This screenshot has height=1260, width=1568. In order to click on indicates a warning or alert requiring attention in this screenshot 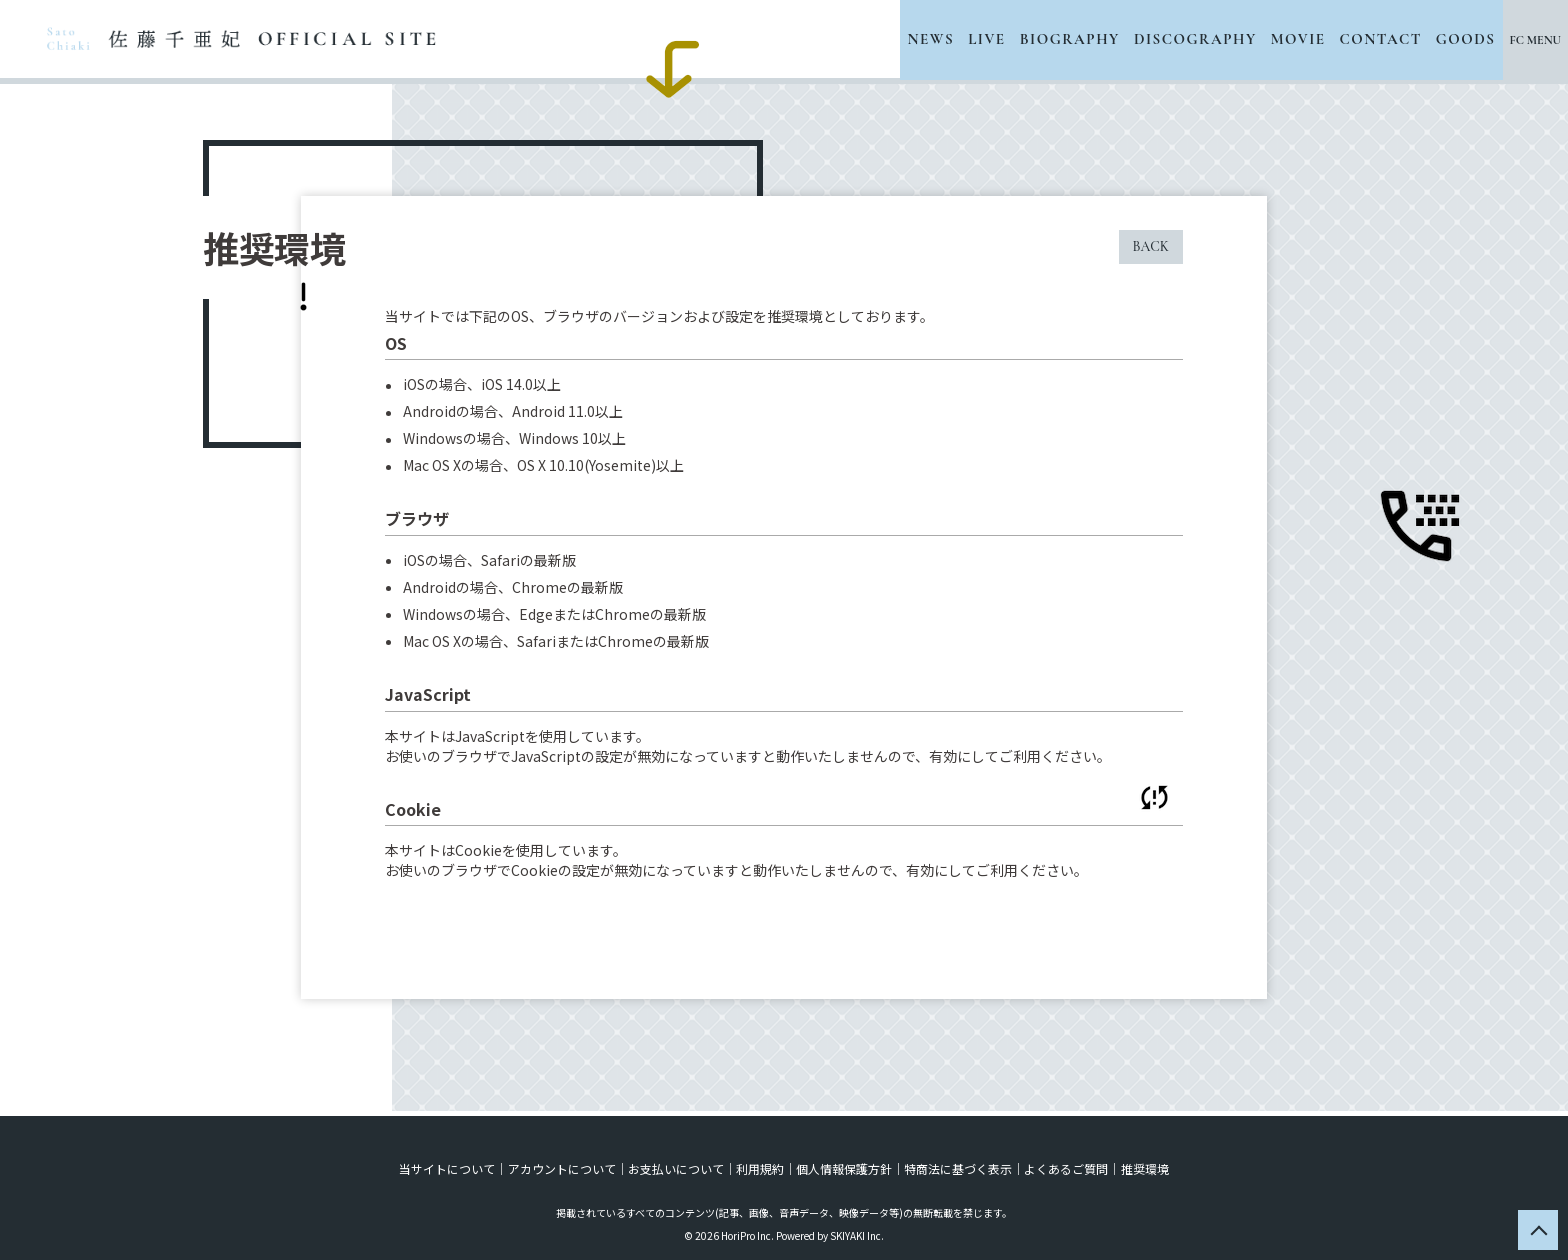, I will do `click(303, 296)`.